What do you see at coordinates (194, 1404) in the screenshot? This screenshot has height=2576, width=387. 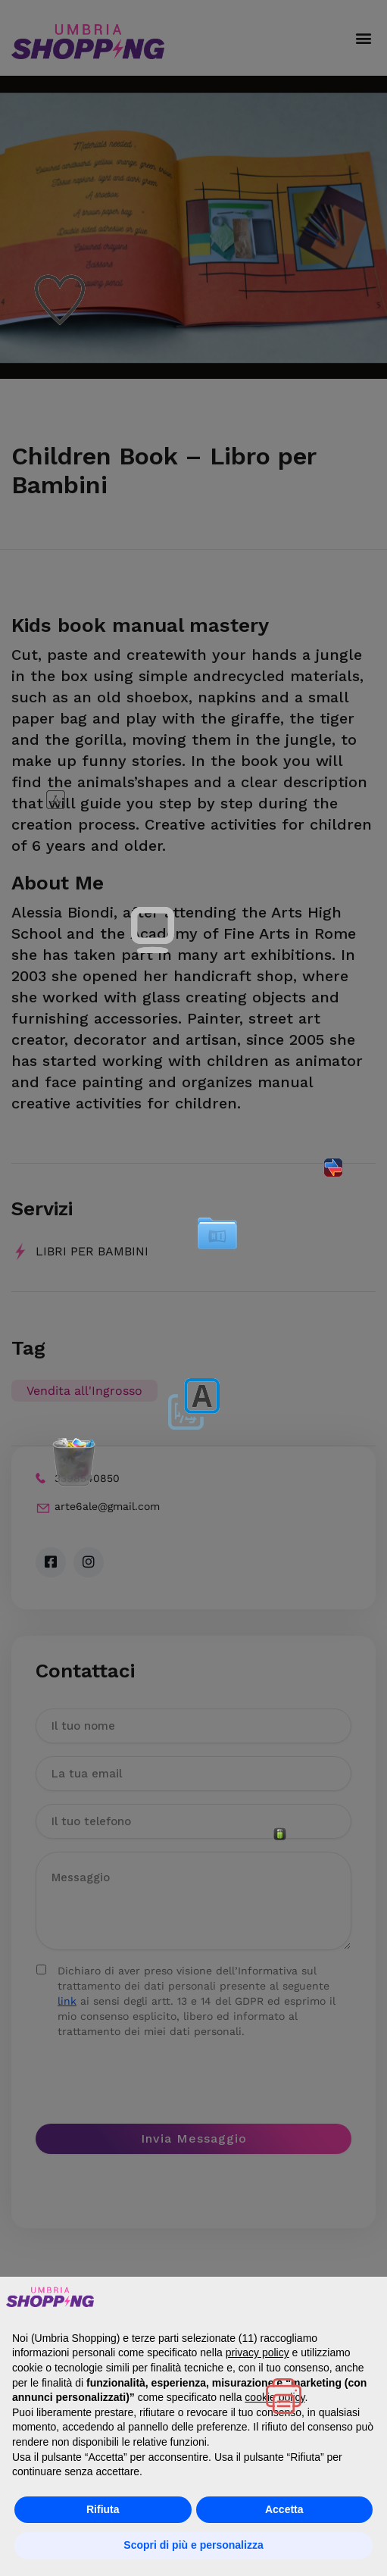 I see `access language and region settings` at bounding box center [194, 1404].